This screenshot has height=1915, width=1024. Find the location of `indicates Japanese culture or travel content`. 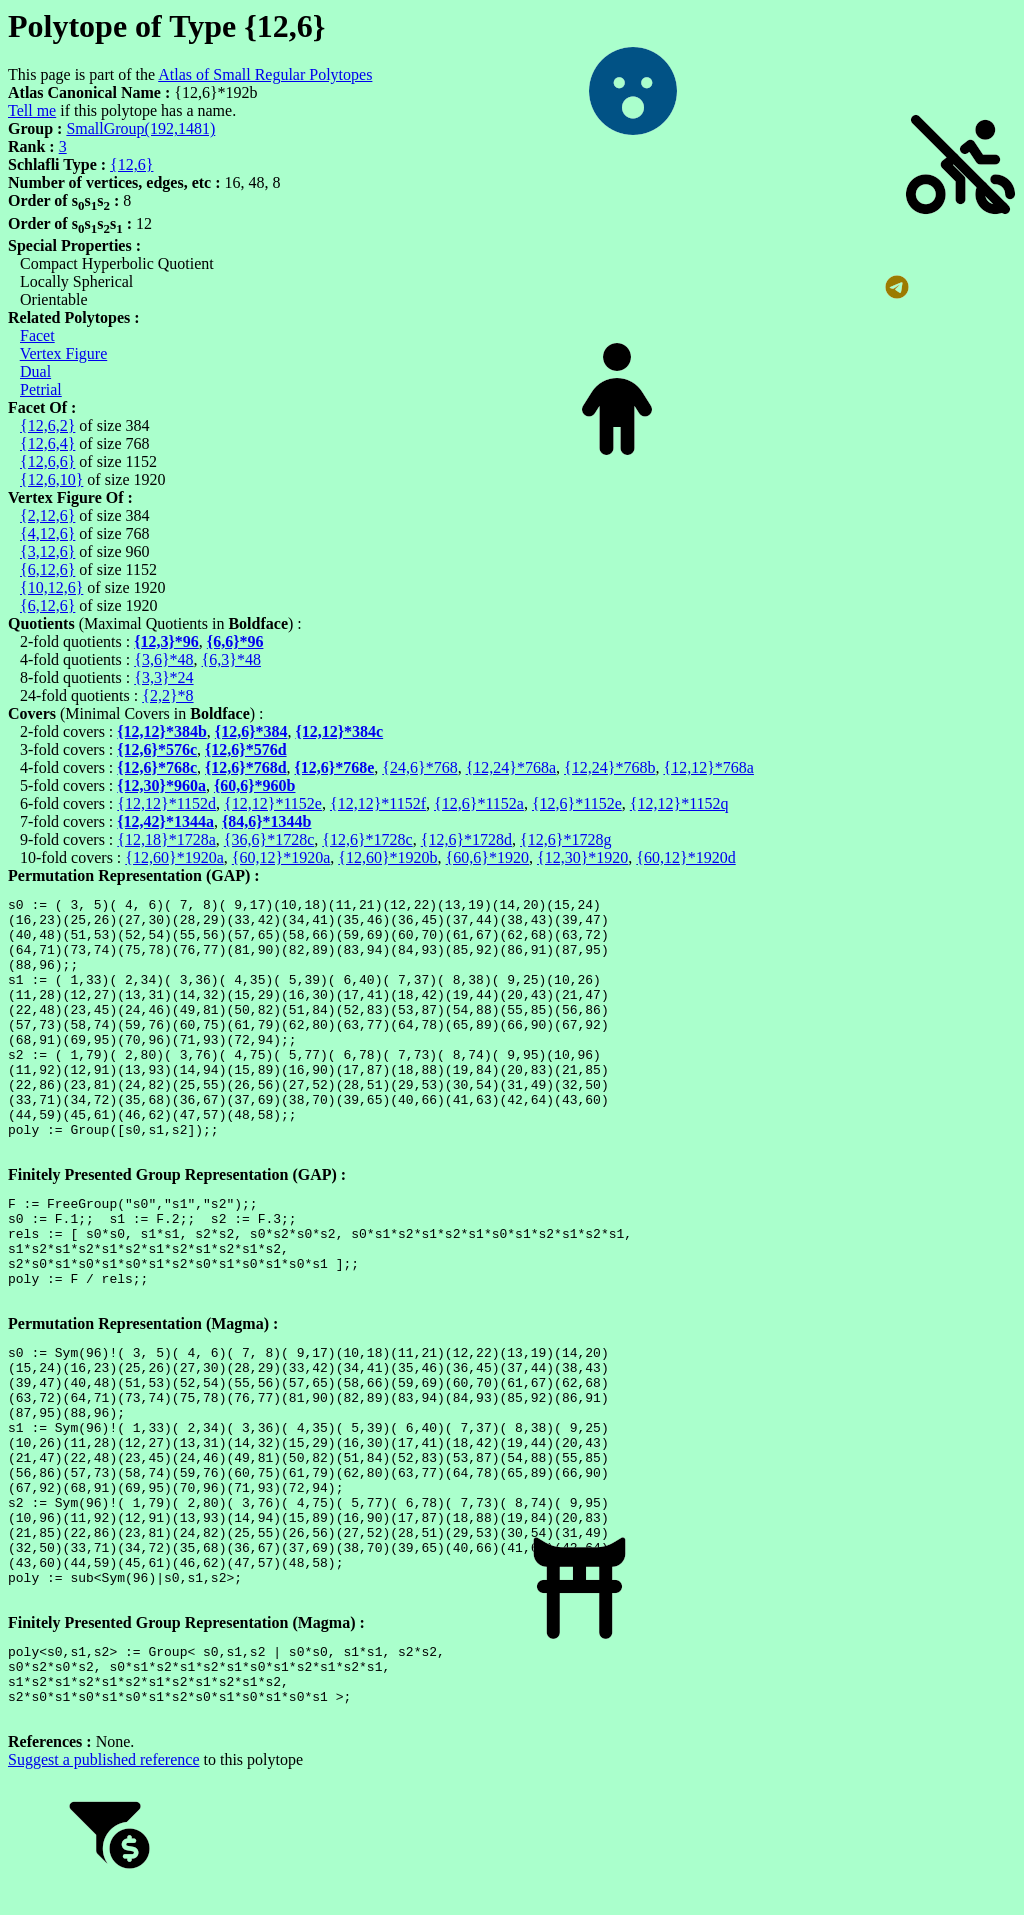

indicates Japanese culture or travel content is located at coordinates (579, 1586).